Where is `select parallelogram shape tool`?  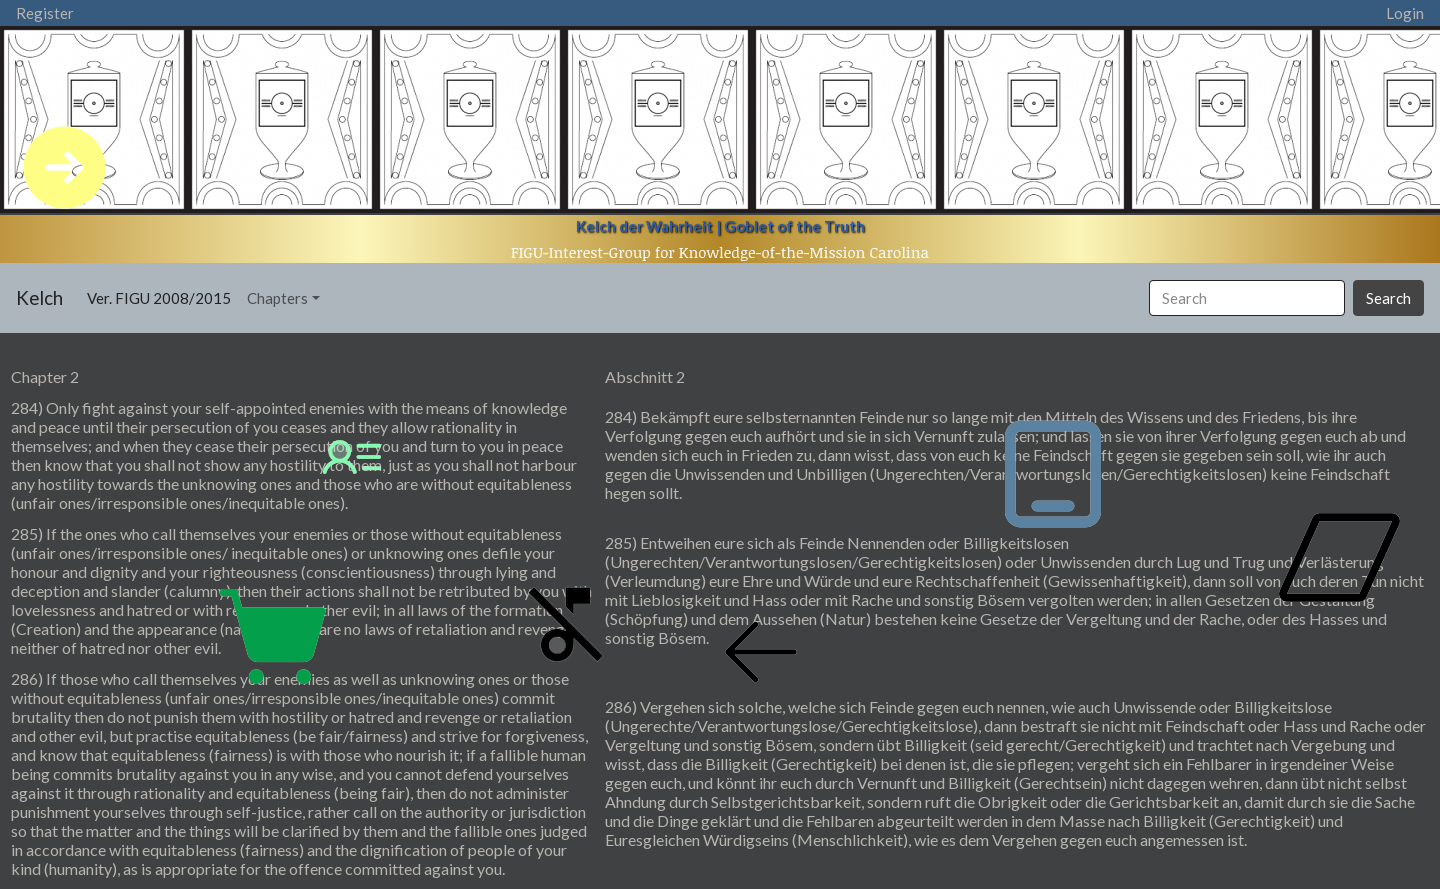
select parallelogram shape tool is located at coordinates (1339, 557).